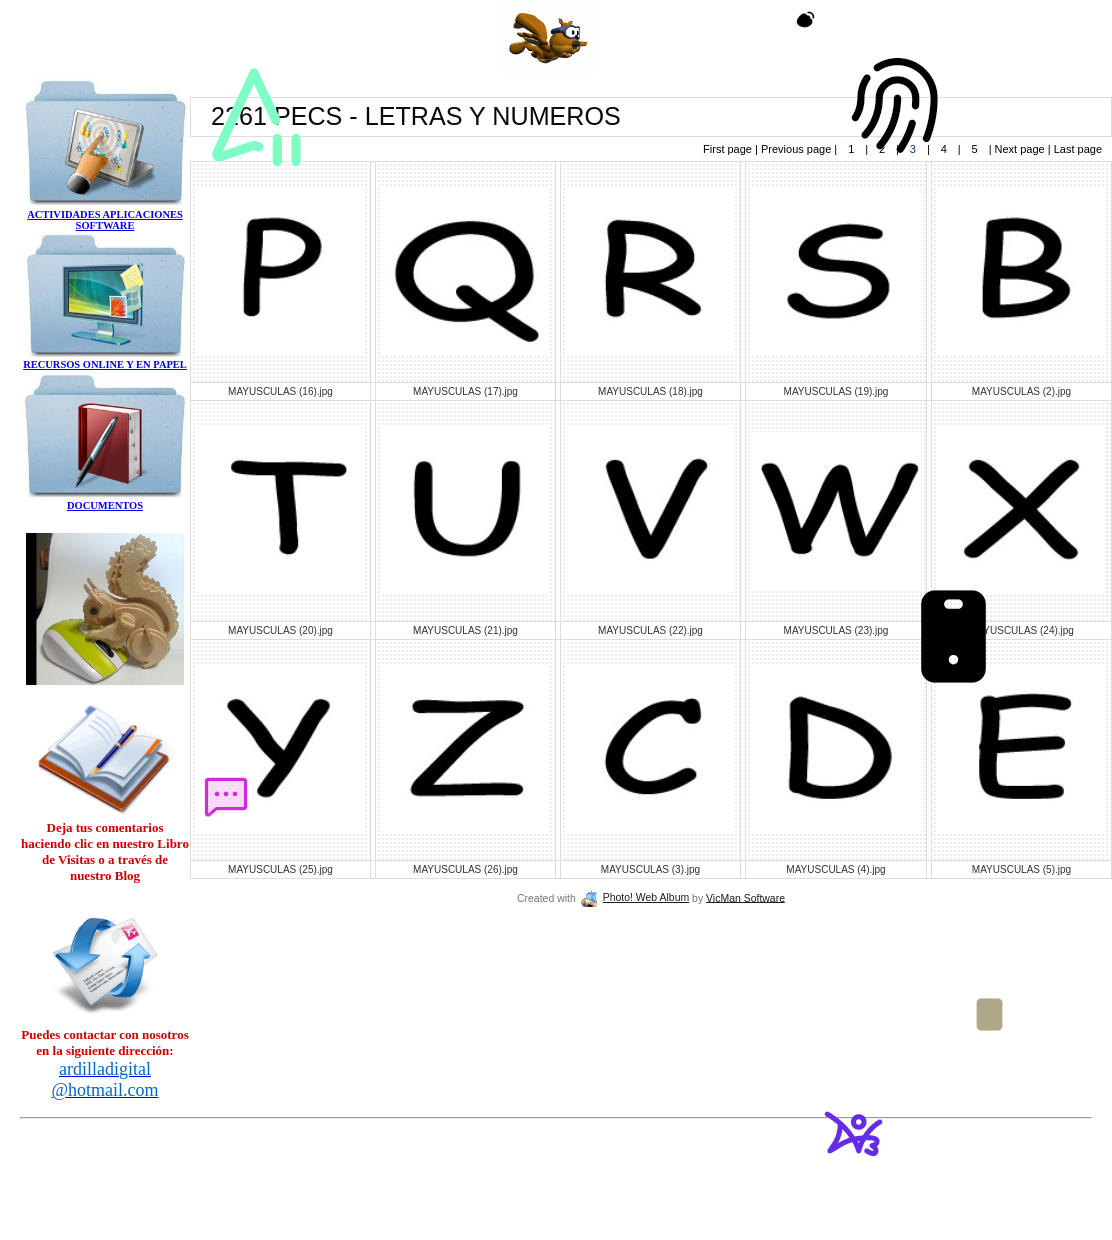  What do you see at coordinates (853, 1132) in the screenshot?
I see `link to Archive of Our Own (AO3) fanfiction platform` at bounding box center [853, 1132].